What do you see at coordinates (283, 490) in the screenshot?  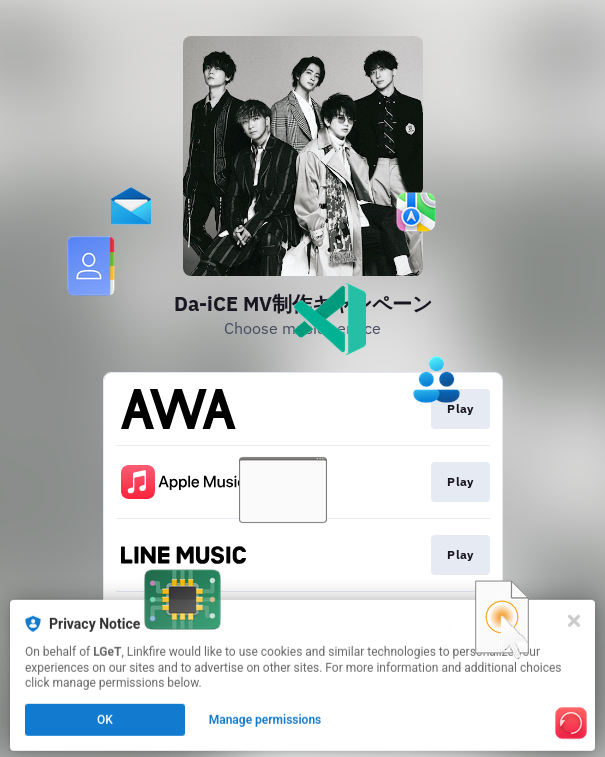 I see `open a new window` at bounding box center [283, 490].